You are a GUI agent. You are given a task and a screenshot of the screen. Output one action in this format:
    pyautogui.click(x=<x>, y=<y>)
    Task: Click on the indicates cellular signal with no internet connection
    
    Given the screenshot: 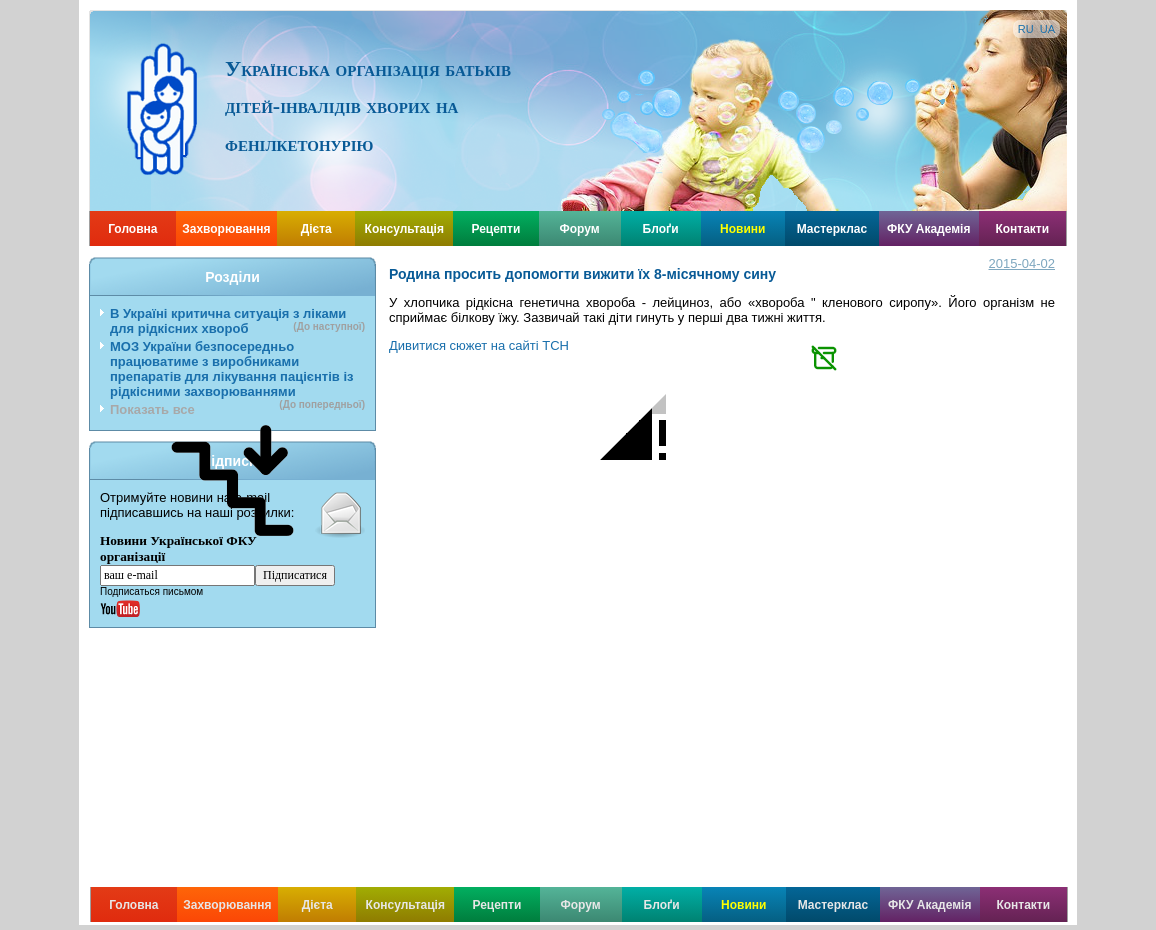 What is the action you would take?
    pyautogui.click(x=633, y=427)
    